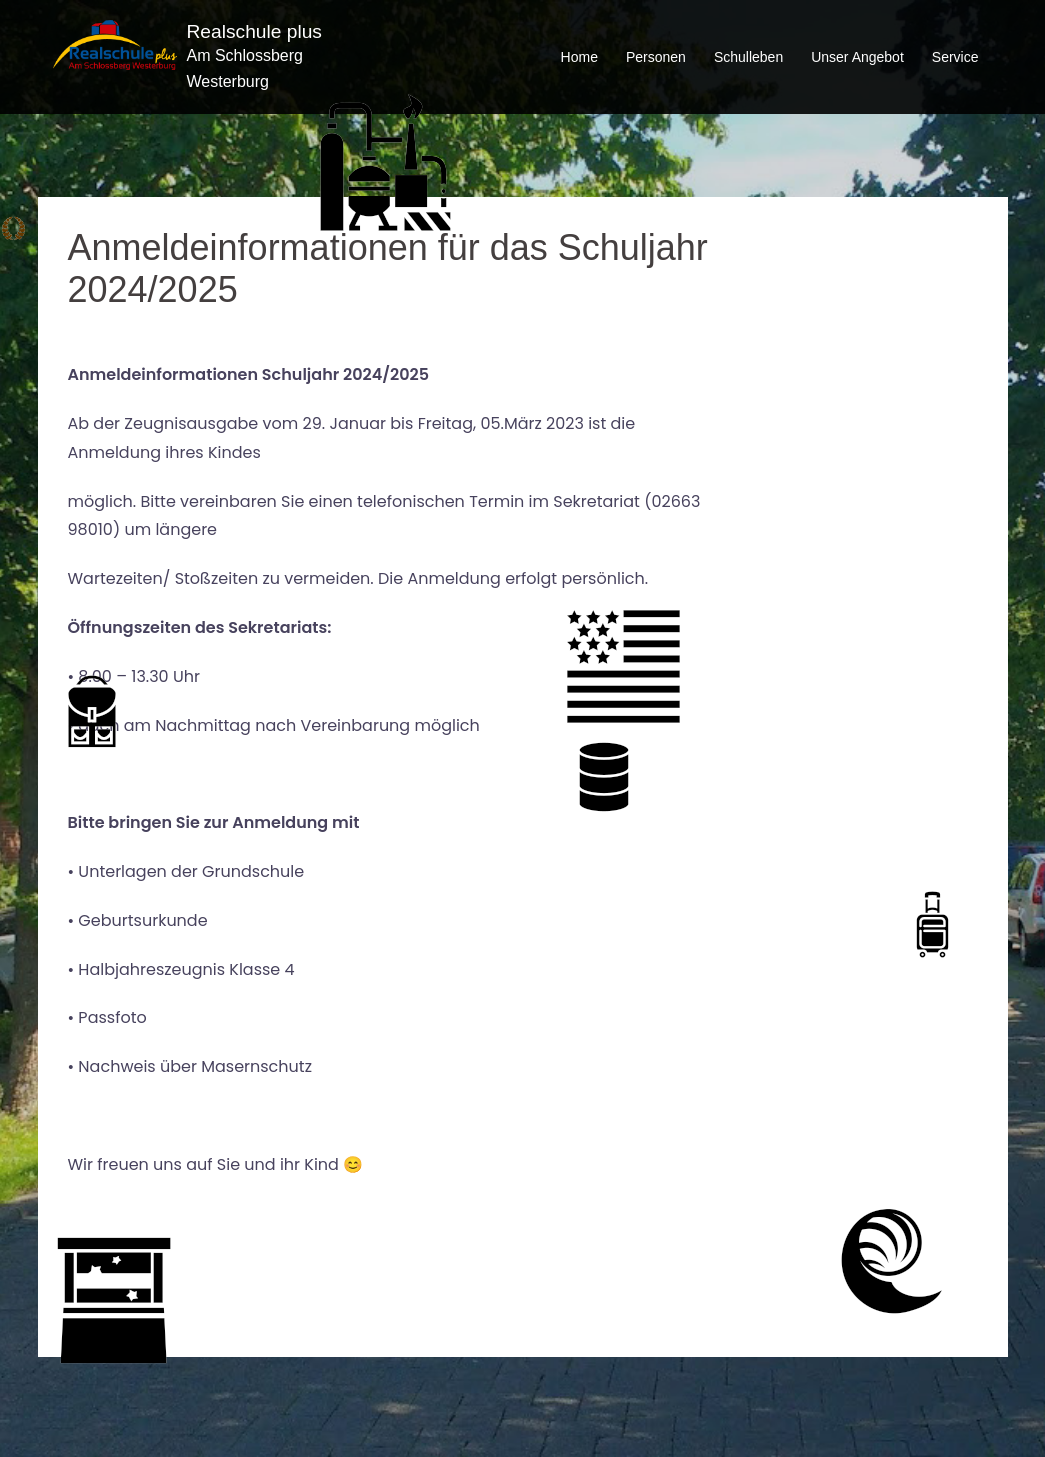 This screenshot has width=1045, height=1457. Describe the element at coordinates (890, 1261) in the screenshot. I see `view internal horn anatomy or structure` at that location.